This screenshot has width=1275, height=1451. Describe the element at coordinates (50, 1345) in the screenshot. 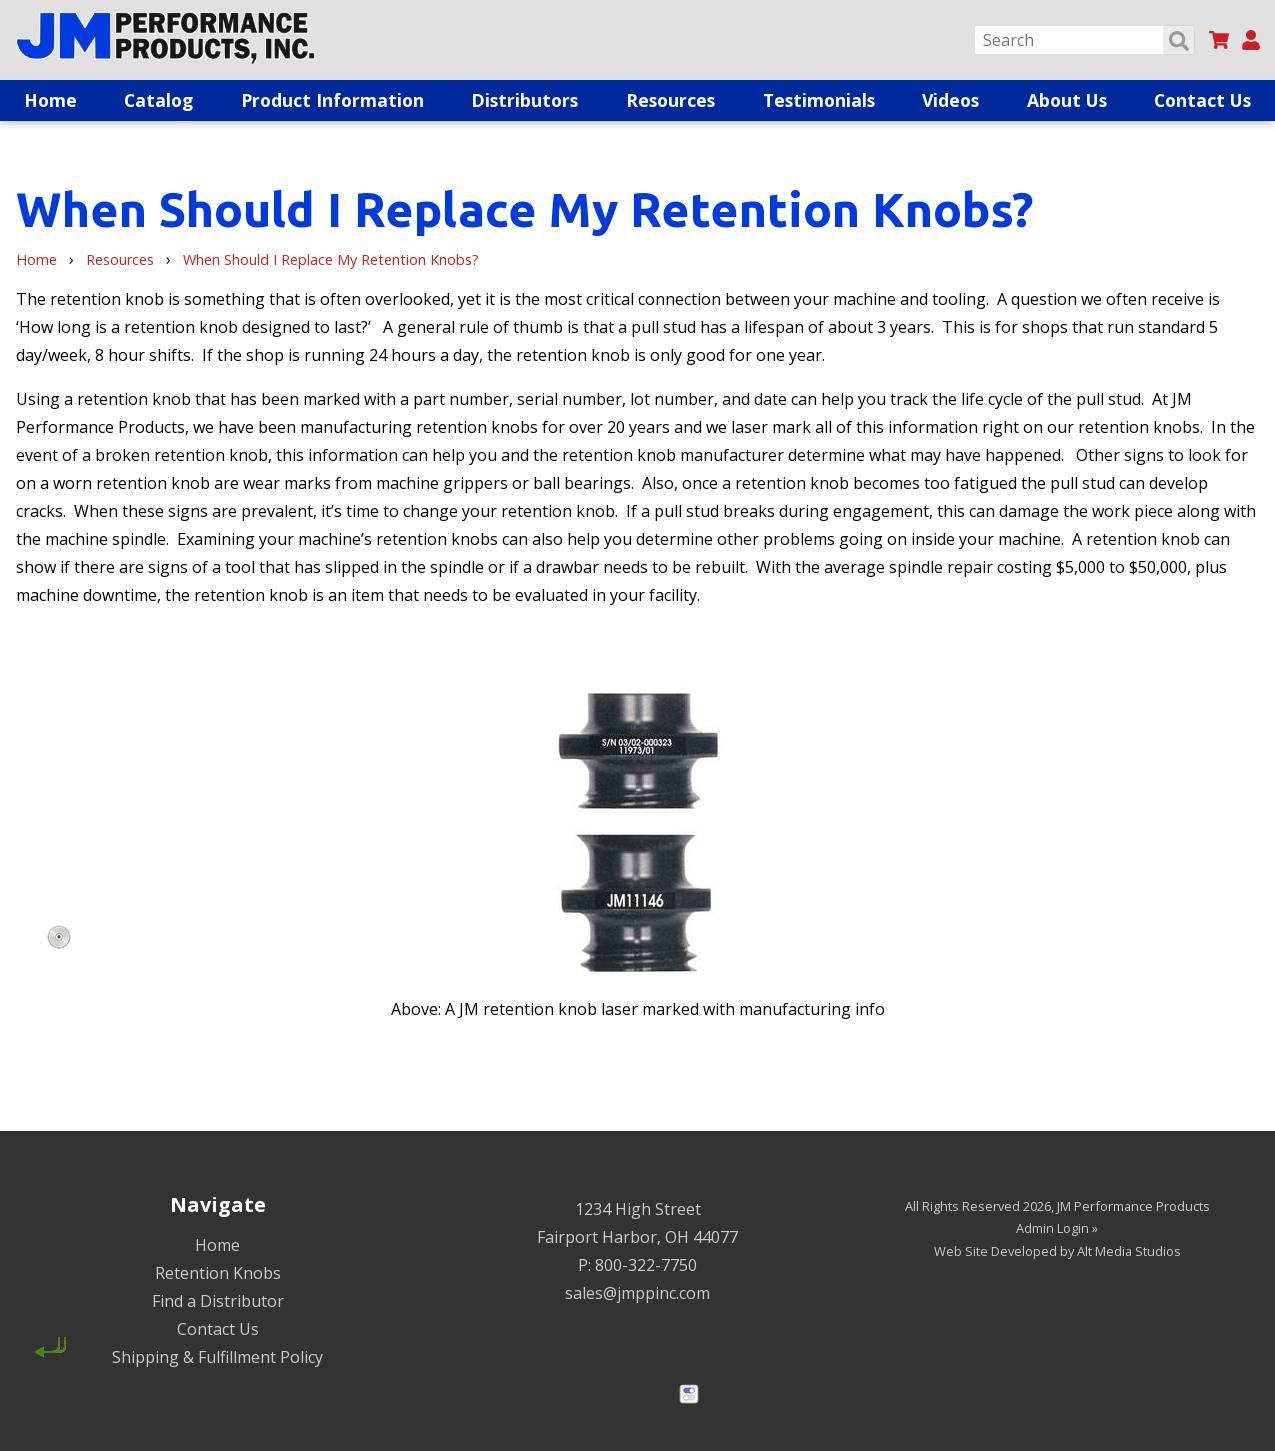

I see `reply to all recipients of an email` at that location.